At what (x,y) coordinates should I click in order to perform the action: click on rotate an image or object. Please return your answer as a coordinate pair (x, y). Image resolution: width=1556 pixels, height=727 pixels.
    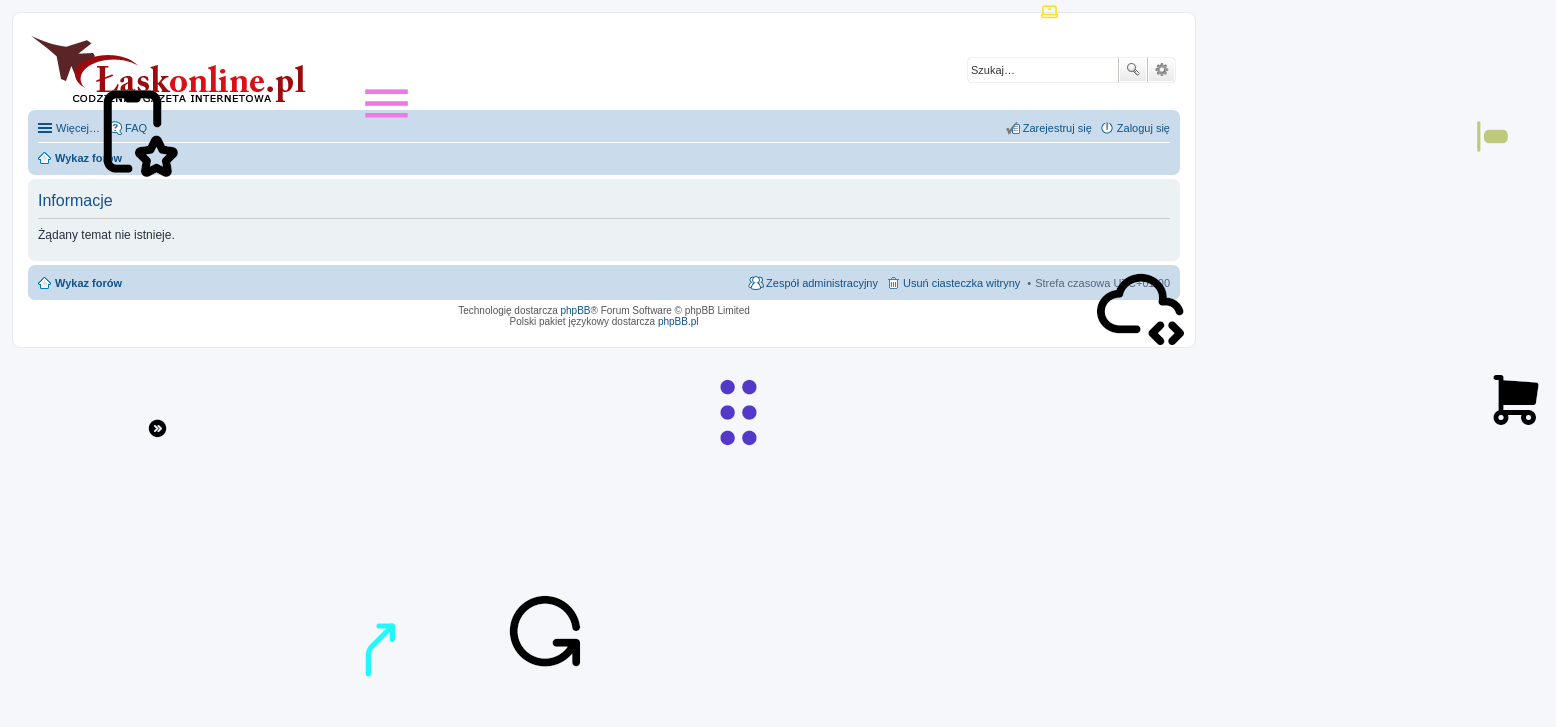
    Looking at the image, I should click on (545, 631).